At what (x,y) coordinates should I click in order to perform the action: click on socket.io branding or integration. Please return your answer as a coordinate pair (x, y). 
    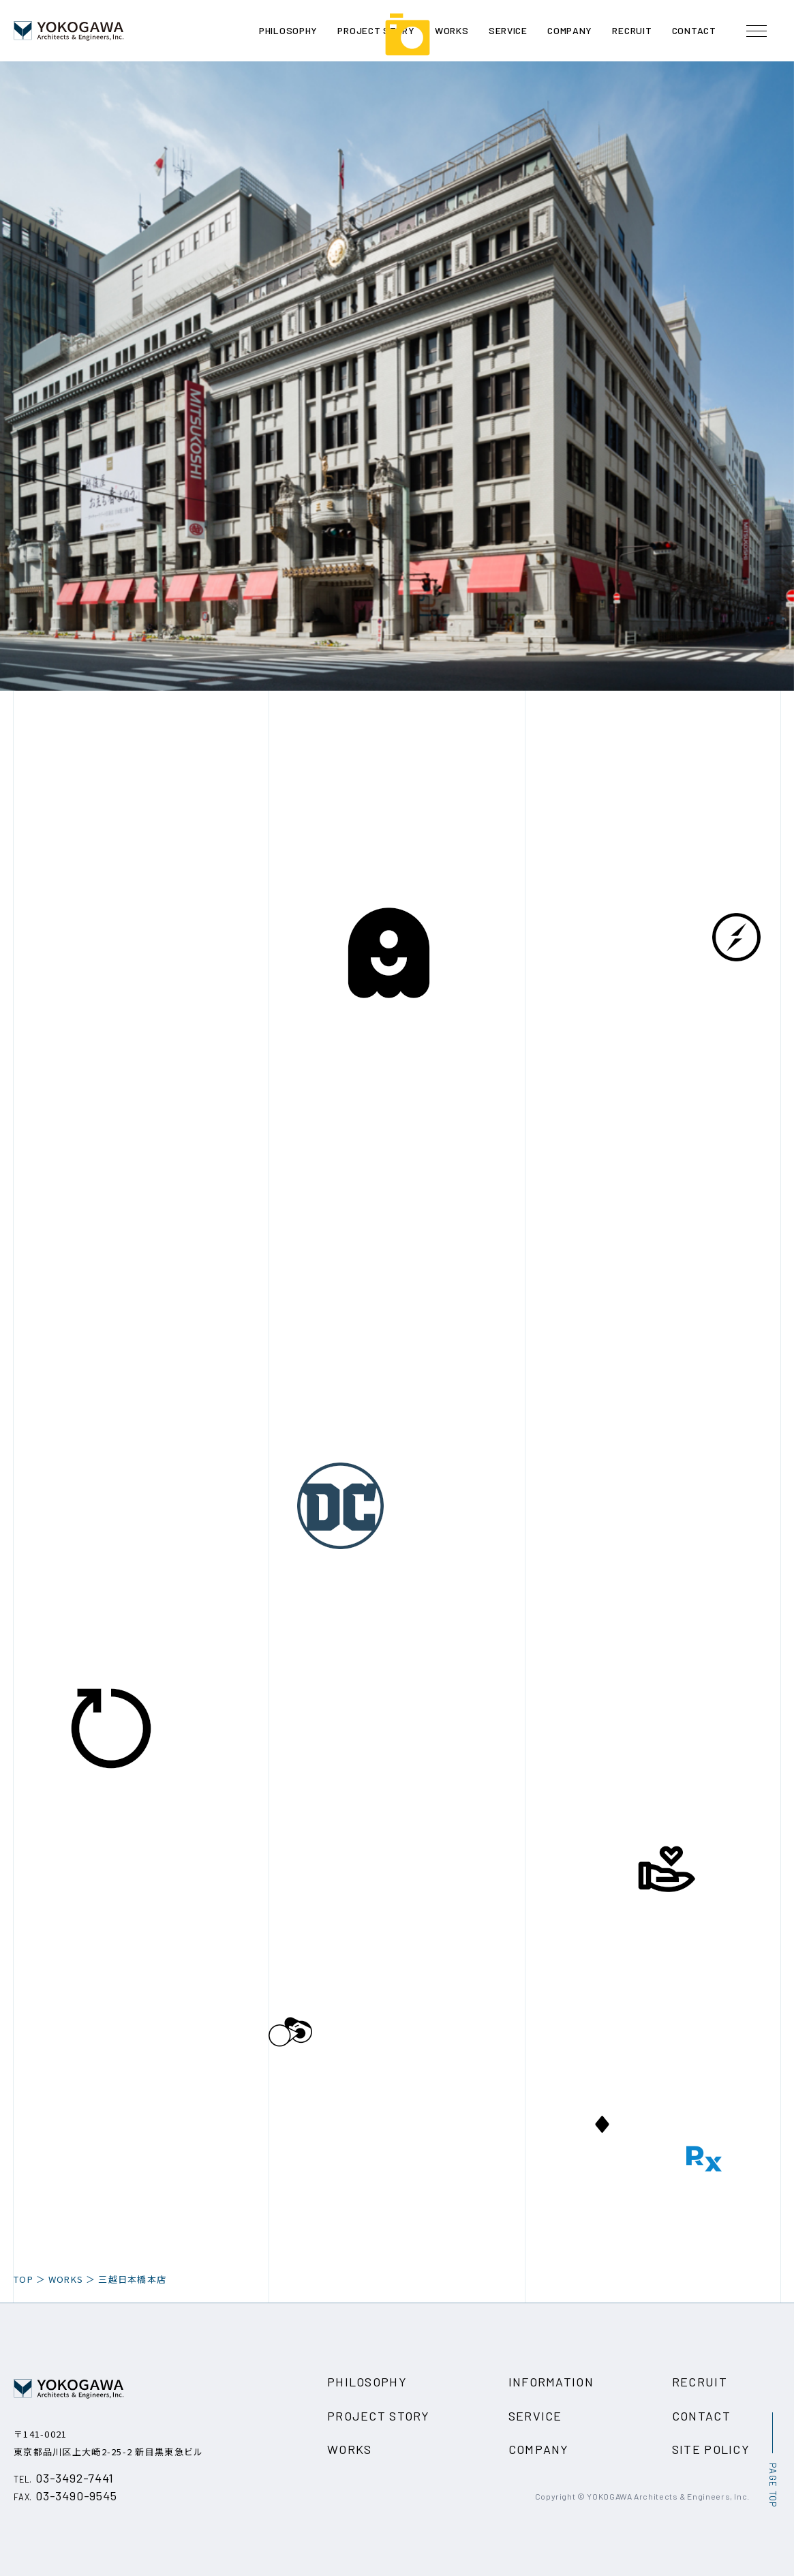
    Looking at the image, I should click on (736, 937).